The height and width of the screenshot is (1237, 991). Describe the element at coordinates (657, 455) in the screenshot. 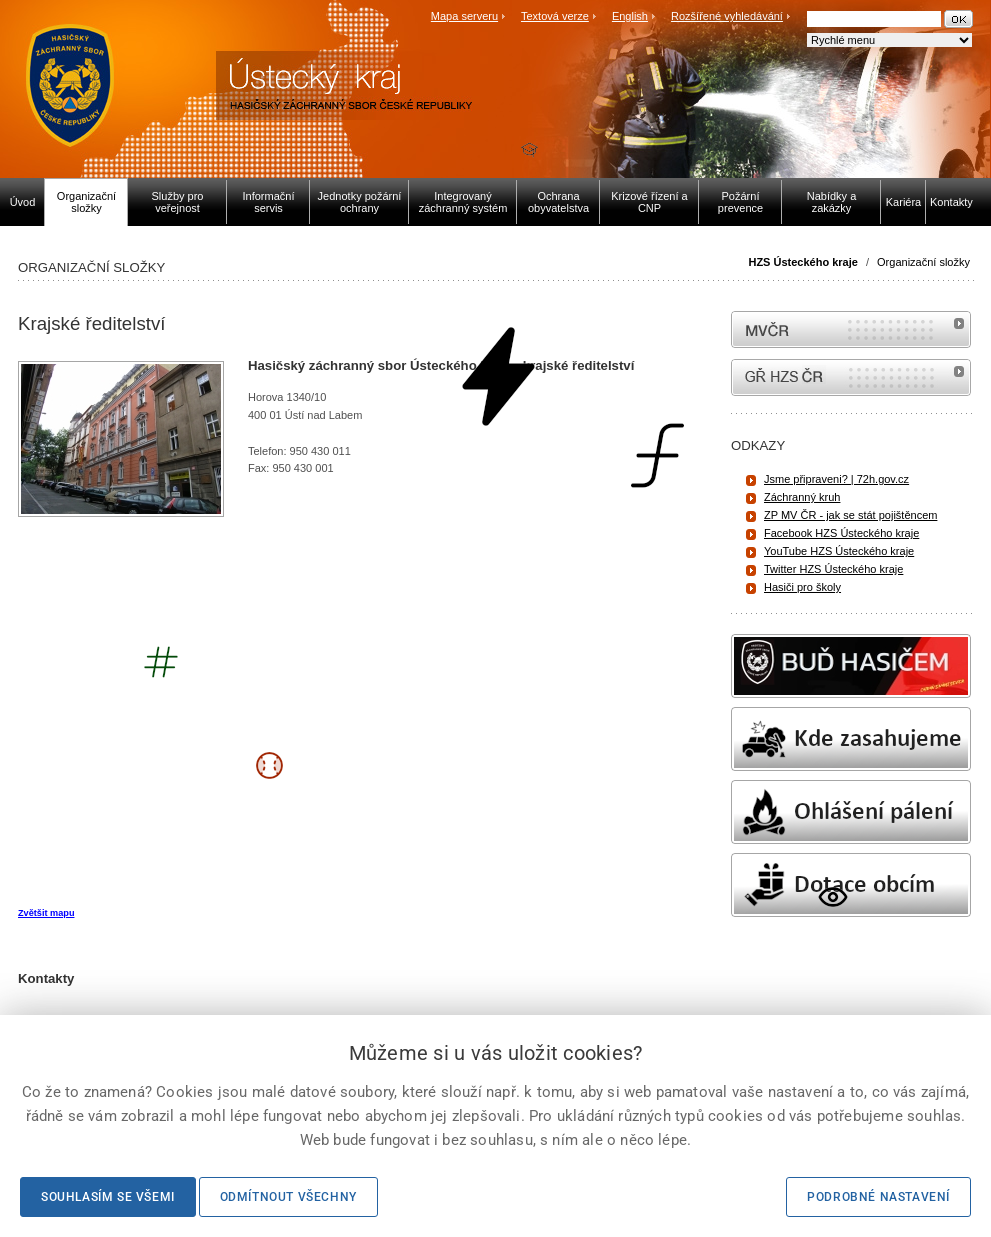

I see `access mathematical functions or formulas` at that location.